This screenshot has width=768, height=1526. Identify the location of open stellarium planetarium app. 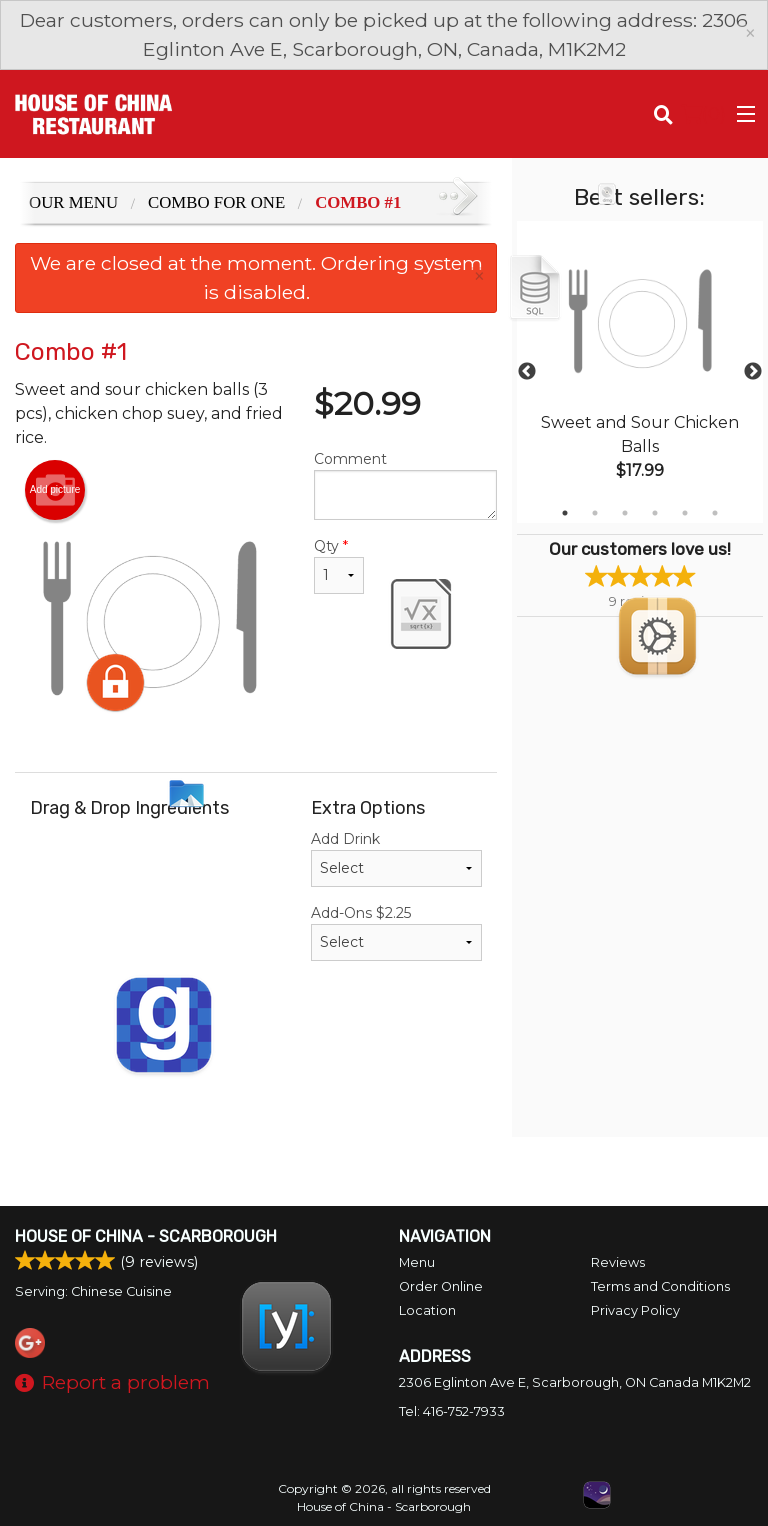
(597, 1495).